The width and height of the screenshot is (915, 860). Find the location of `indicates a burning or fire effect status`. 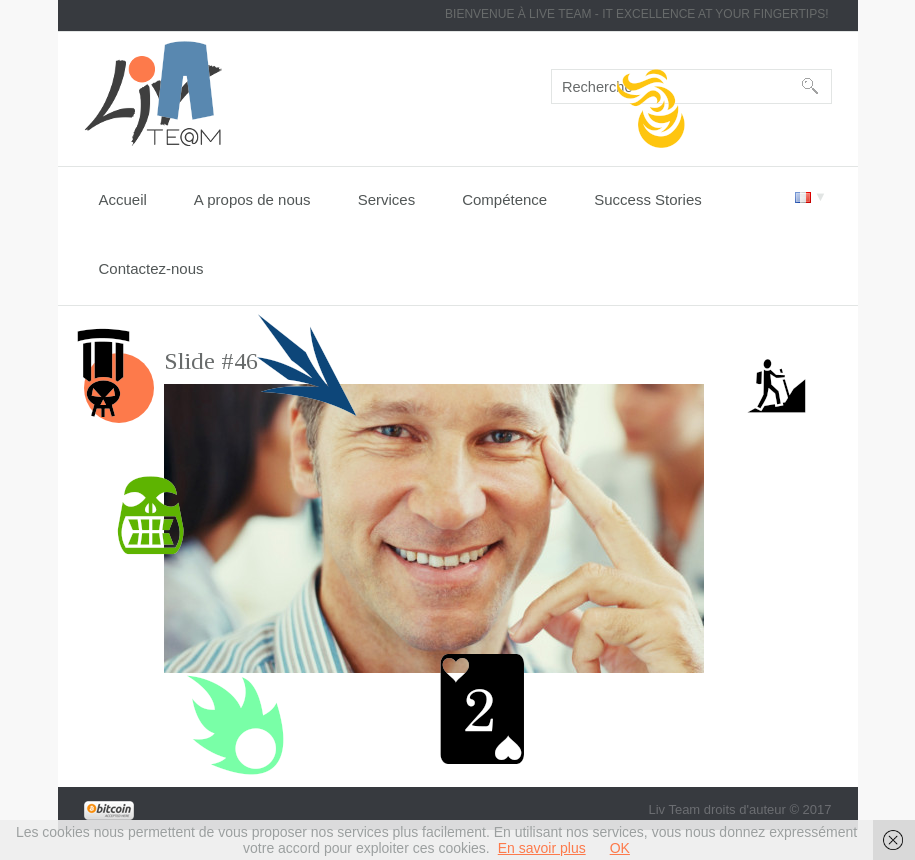

indicates a burning or fire effect status is located at coordinates (232, 722).